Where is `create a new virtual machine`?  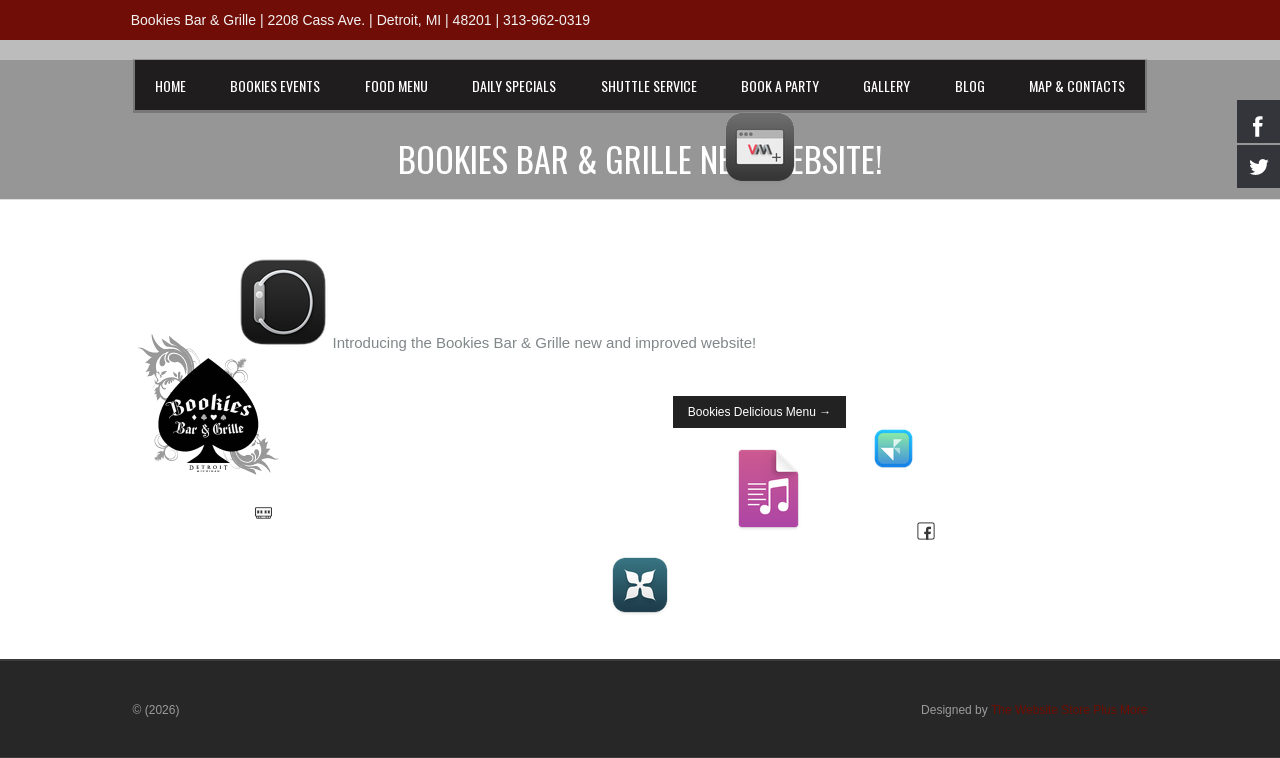 create a new virtual machine is located at coordinates (760, 147).